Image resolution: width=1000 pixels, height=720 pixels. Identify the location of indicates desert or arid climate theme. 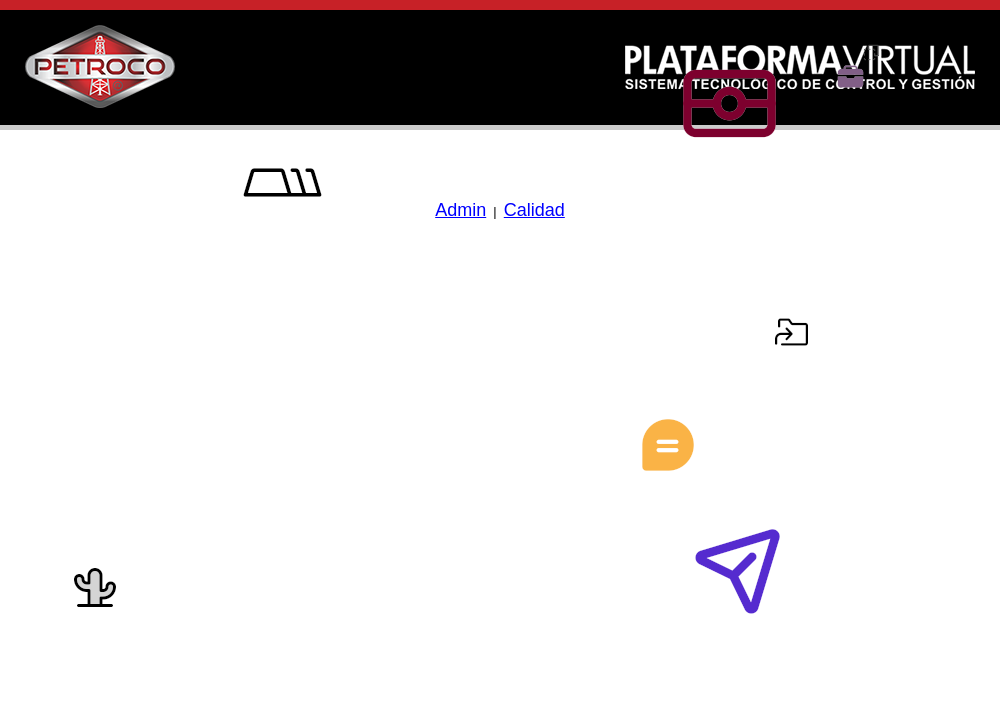
(95, 589).